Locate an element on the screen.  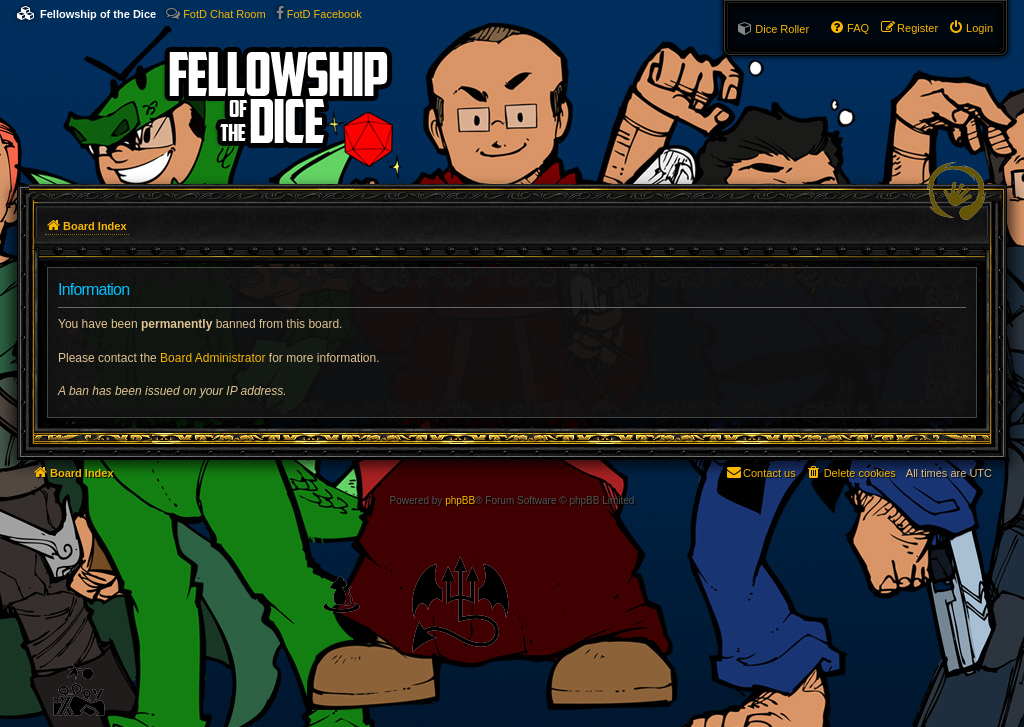
indicates a blocked or restricted area is located at coordinates (79, 690).